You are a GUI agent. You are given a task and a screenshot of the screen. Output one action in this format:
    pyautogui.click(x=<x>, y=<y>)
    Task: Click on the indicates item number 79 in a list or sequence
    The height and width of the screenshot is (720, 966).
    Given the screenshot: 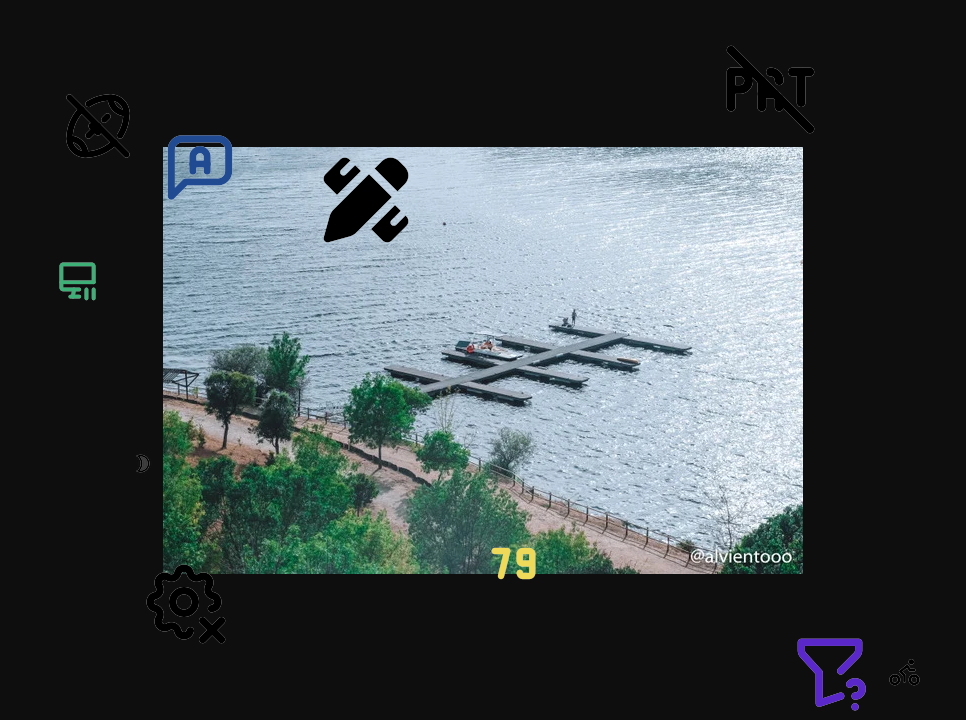 What is the action you would take?
    pyautogui.click(x=513, y=563)
    